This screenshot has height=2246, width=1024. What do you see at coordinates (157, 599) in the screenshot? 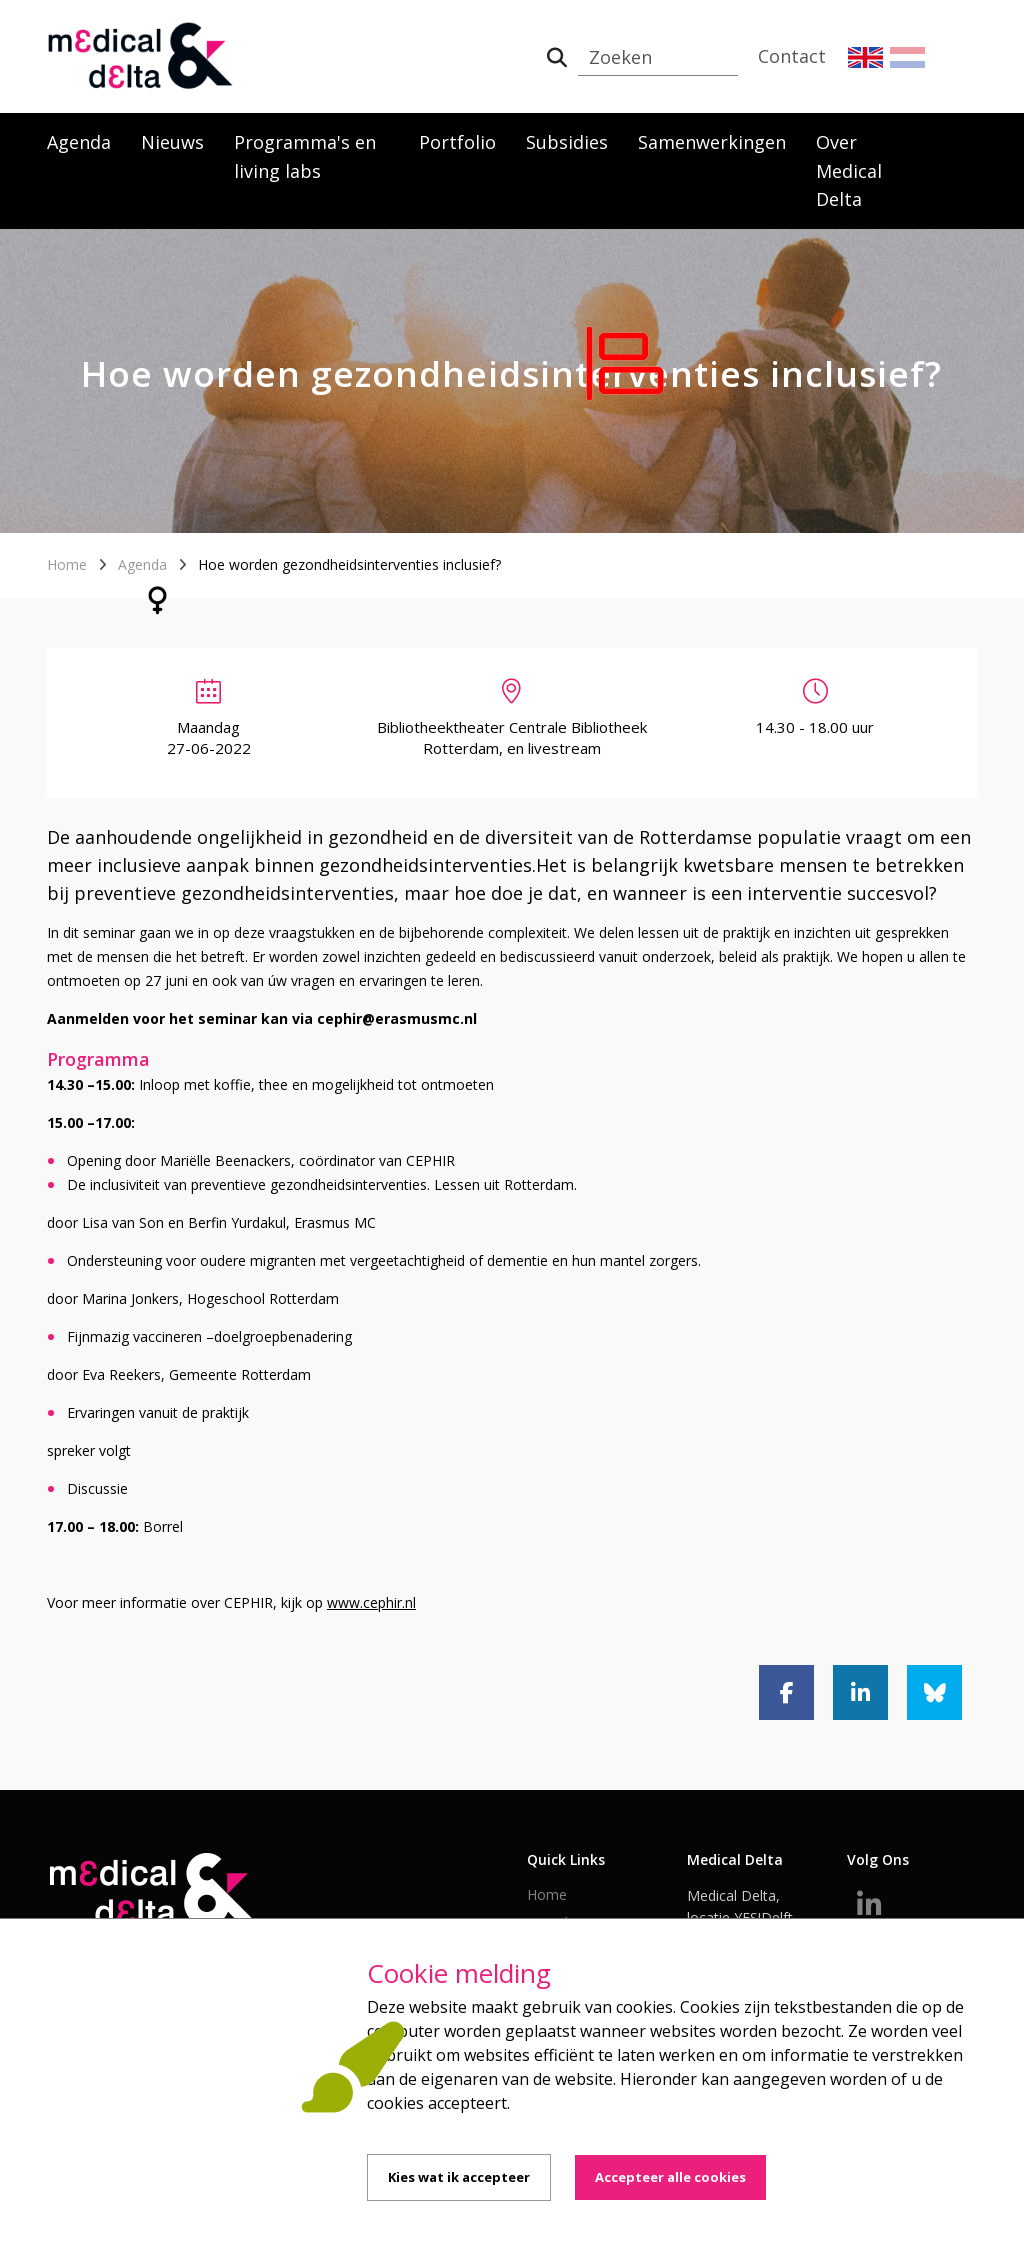
I see `indicates female gender option` at bounding box center [157, 599].